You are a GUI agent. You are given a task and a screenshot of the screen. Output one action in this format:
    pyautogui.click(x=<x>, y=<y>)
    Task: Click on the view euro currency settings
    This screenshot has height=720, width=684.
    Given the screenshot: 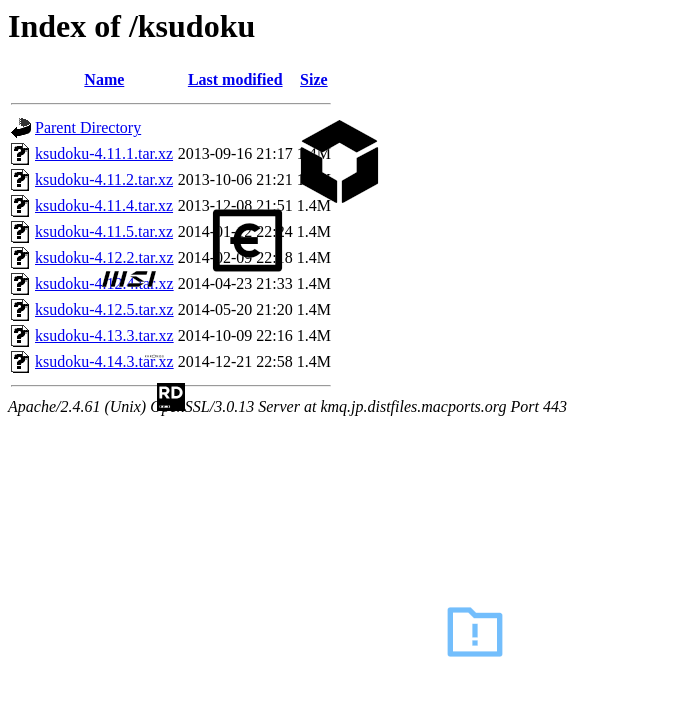 What is the action you would take?
    pyautogui.click(x=247, y=240)
    